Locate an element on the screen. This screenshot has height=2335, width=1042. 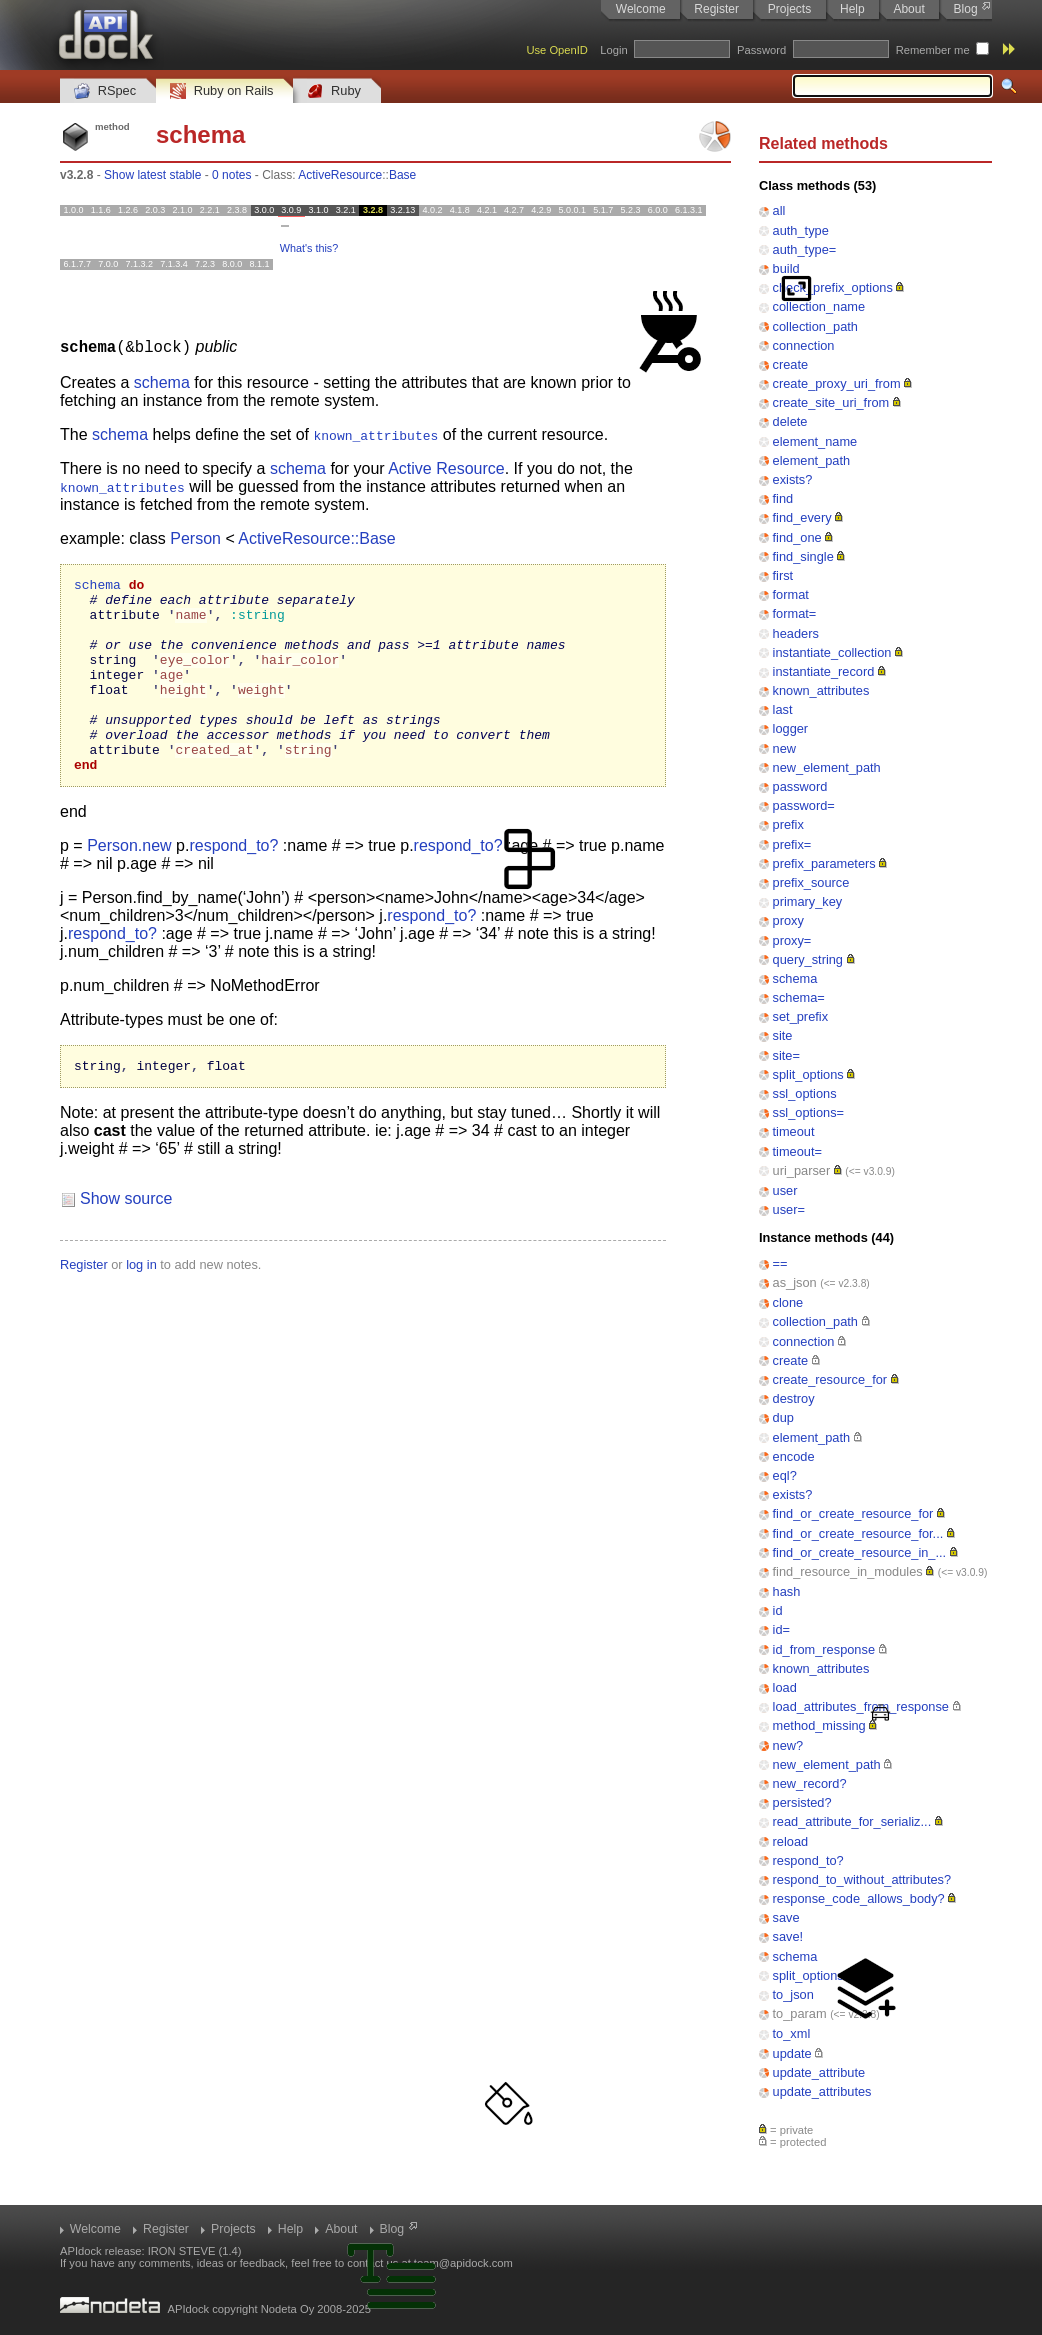
read articles from the new york times is located at coordinates (390, 2276).